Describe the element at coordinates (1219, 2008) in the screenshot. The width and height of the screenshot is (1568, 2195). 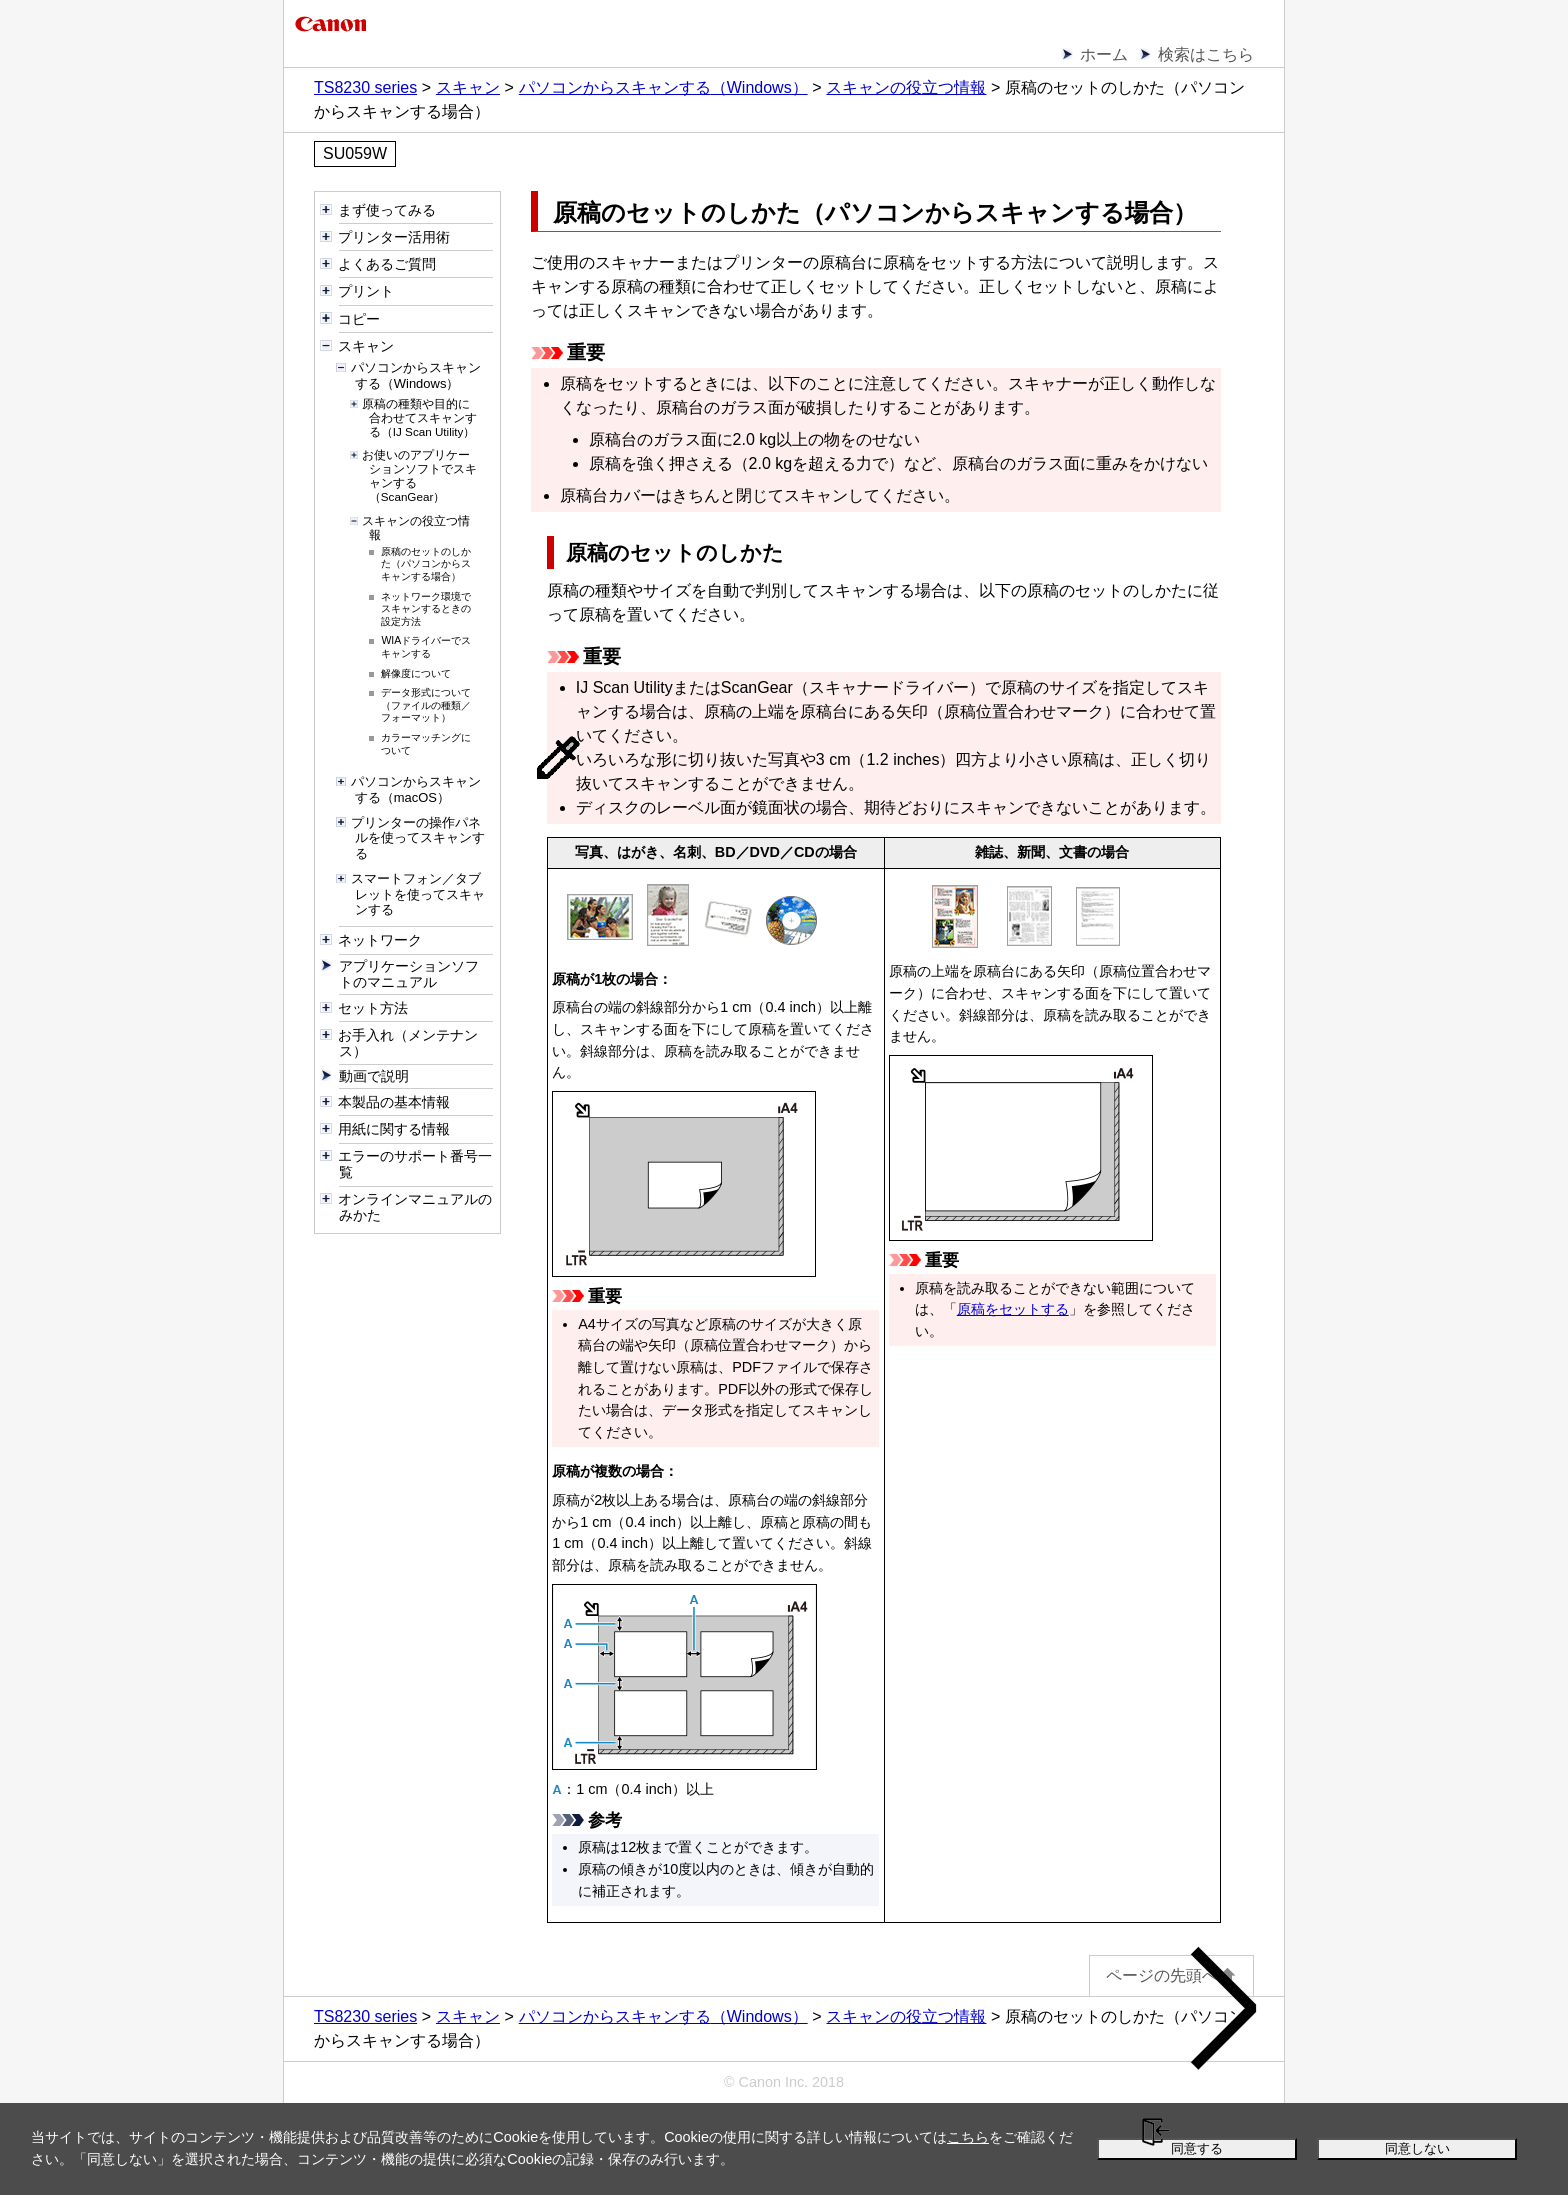
I see `navigate to the next item or page` at that location.